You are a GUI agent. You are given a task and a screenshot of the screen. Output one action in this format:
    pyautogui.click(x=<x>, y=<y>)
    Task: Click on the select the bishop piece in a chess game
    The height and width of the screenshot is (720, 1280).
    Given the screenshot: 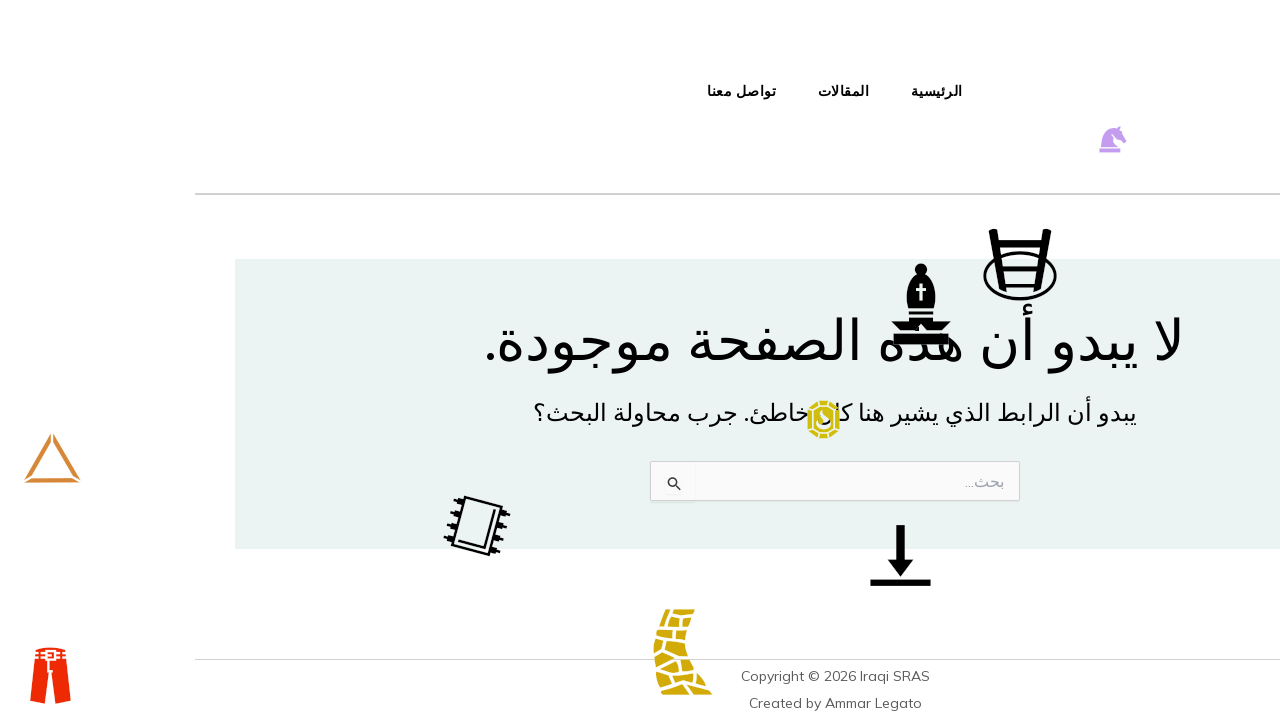 What is the action you would take?
    pyautogui.click(x=921, y=304)
    